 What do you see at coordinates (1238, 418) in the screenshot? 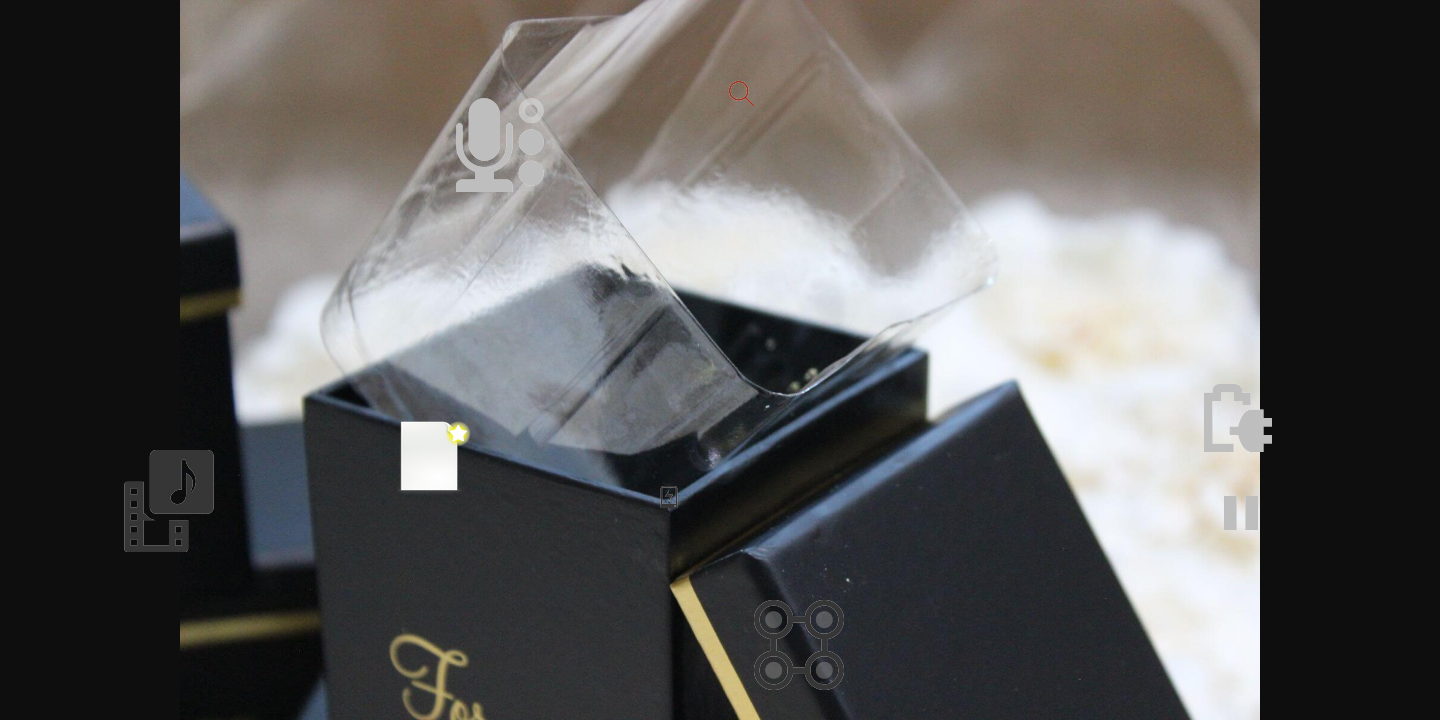
I see `access power management settings` at bounding box center [1238, 418].